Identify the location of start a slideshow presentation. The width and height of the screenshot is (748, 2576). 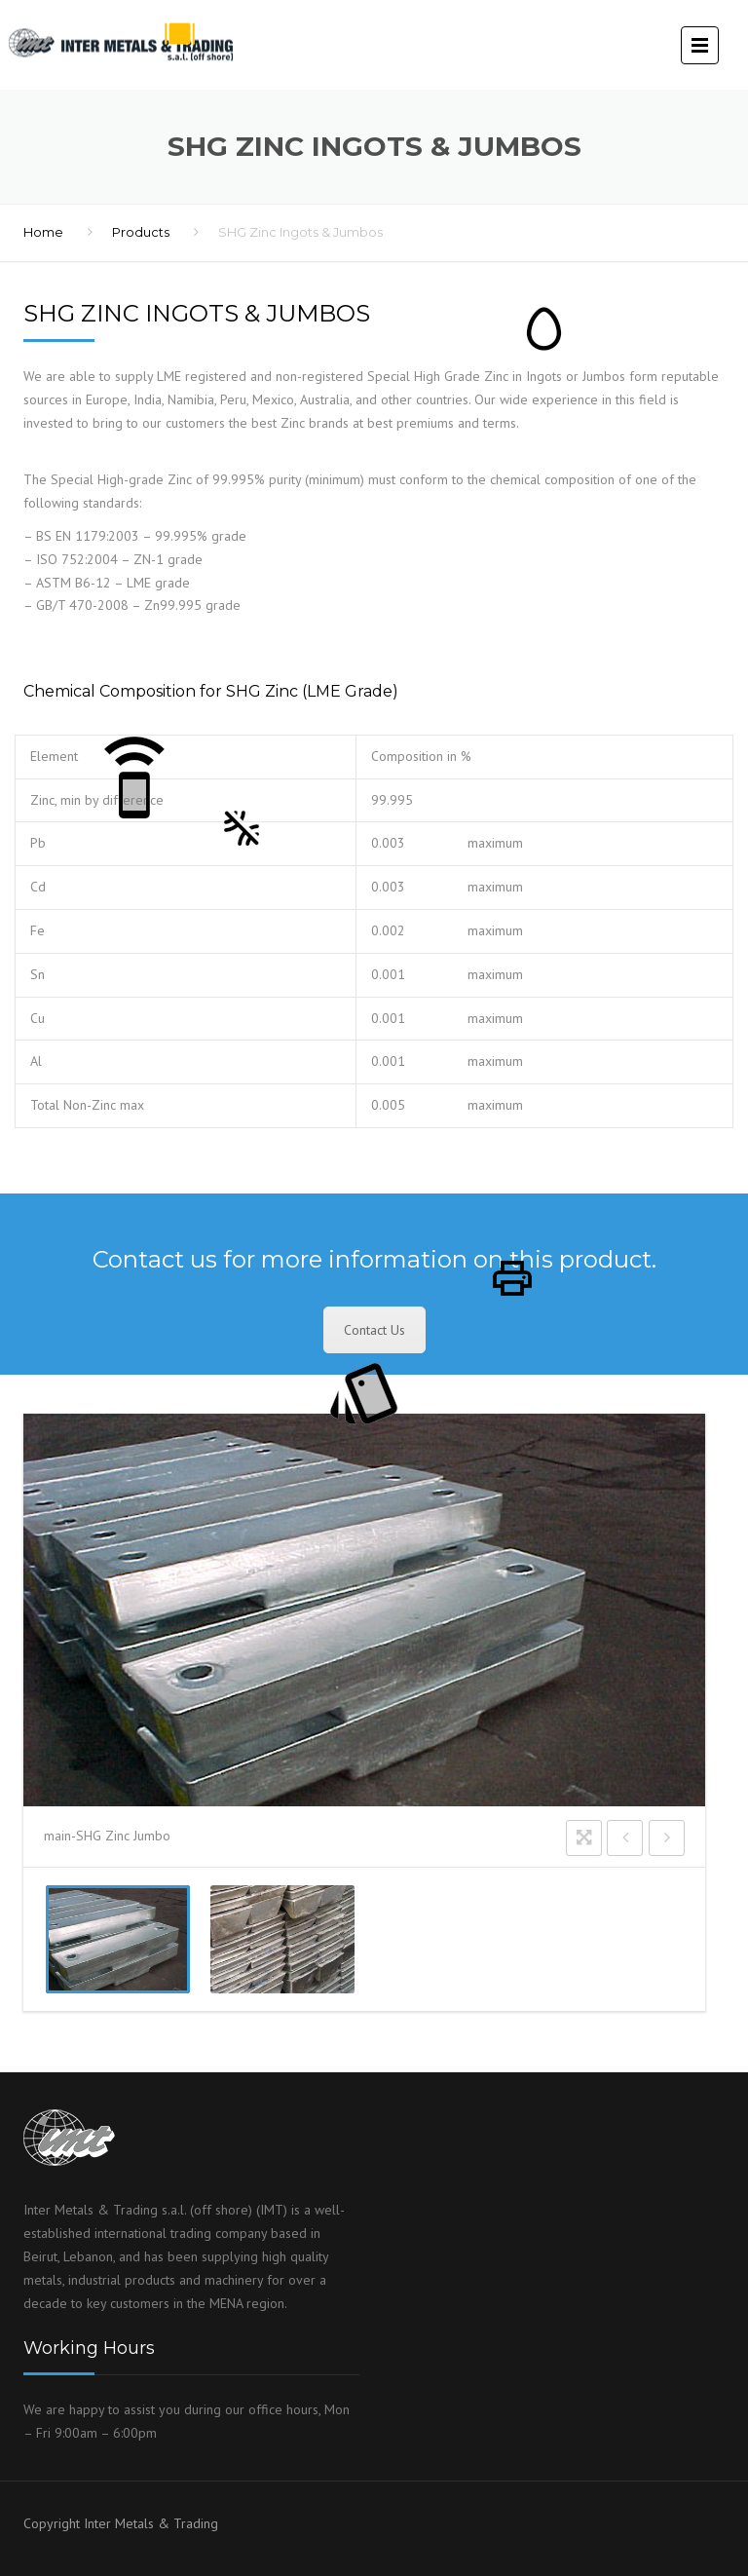
(179, 33).